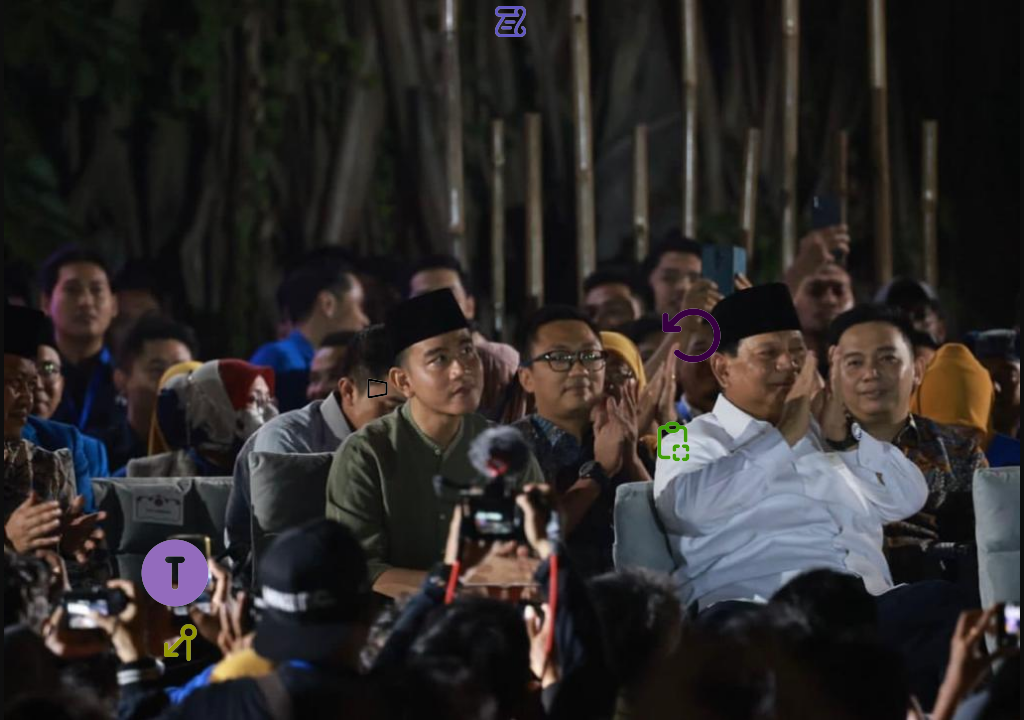 This screenshot has width=1024, height=720. Describe the element at coordinates (180, 642) in the screenshot. I see `take the first left exit at the roundabout` at that location.